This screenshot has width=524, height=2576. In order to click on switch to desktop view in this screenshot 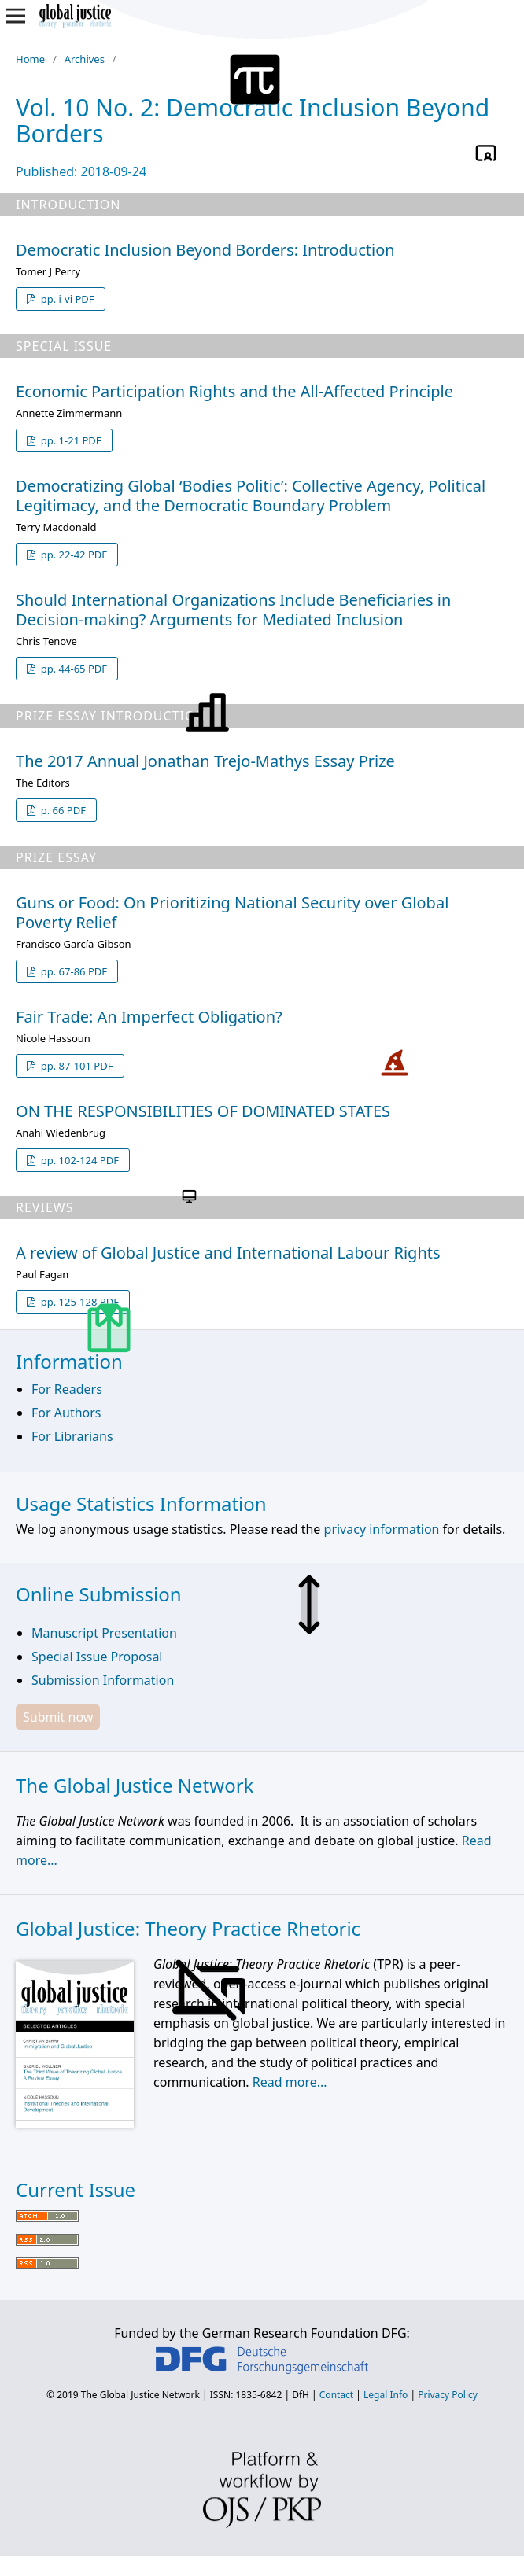, I will do `click(189, 1196)`.